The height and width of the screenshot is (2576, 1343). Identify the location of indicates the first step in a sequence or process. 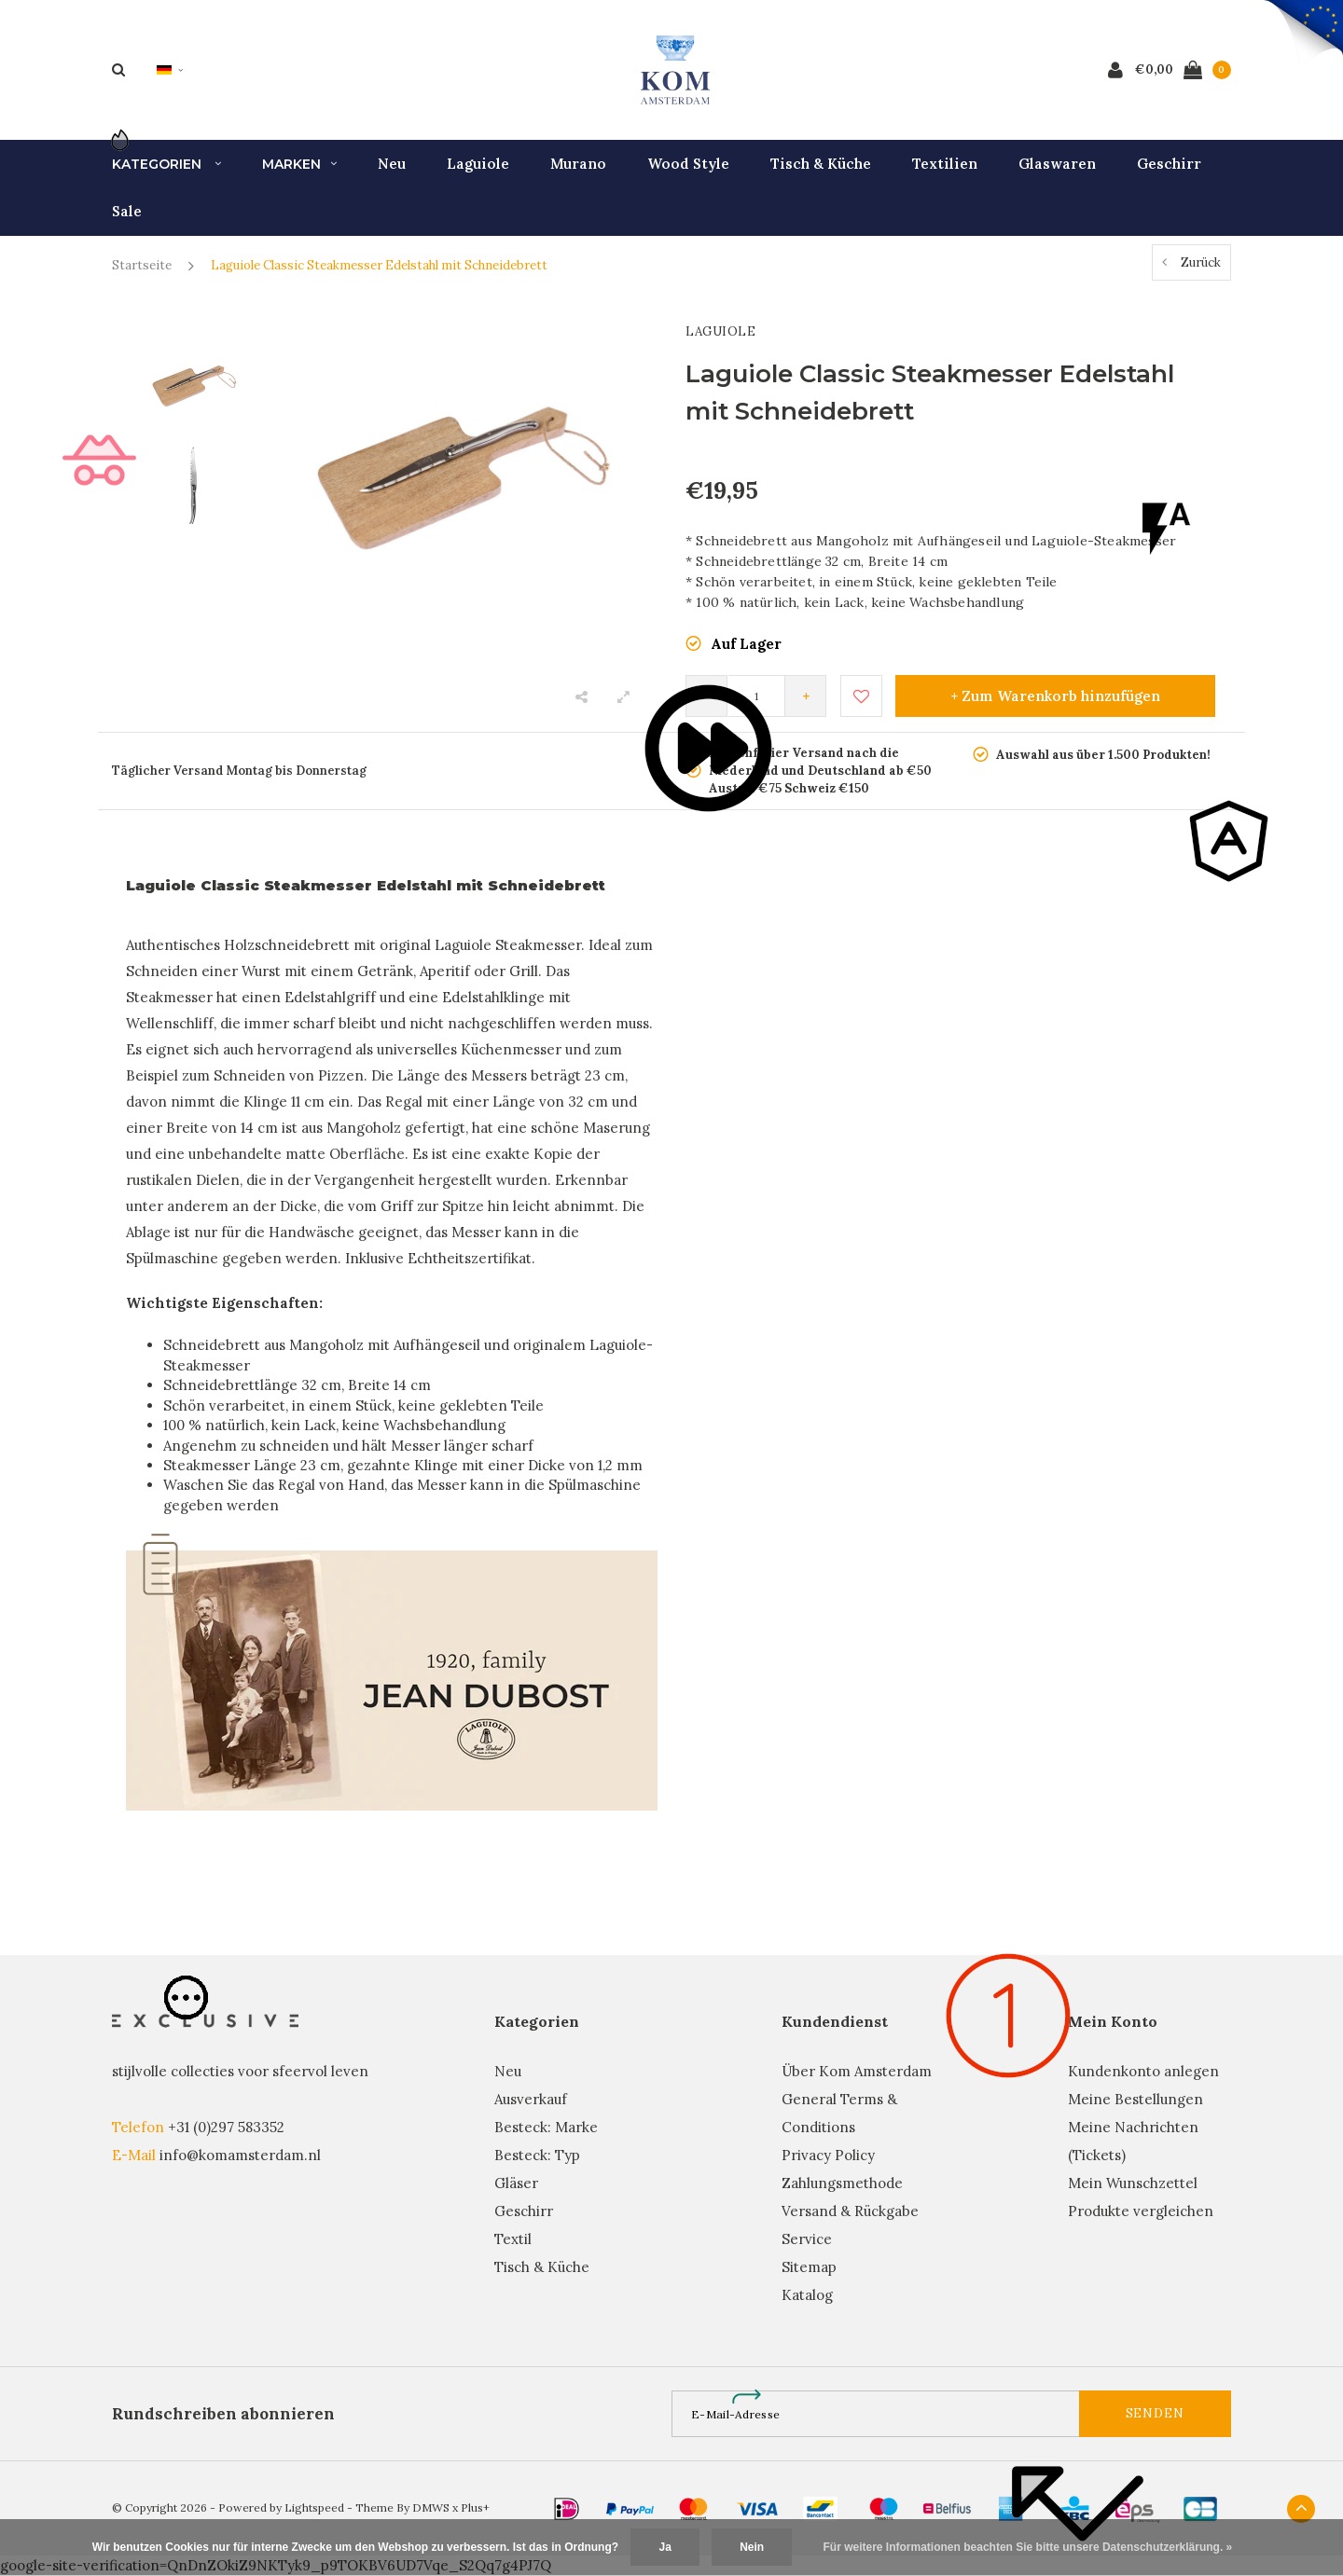
(1008, 2016).